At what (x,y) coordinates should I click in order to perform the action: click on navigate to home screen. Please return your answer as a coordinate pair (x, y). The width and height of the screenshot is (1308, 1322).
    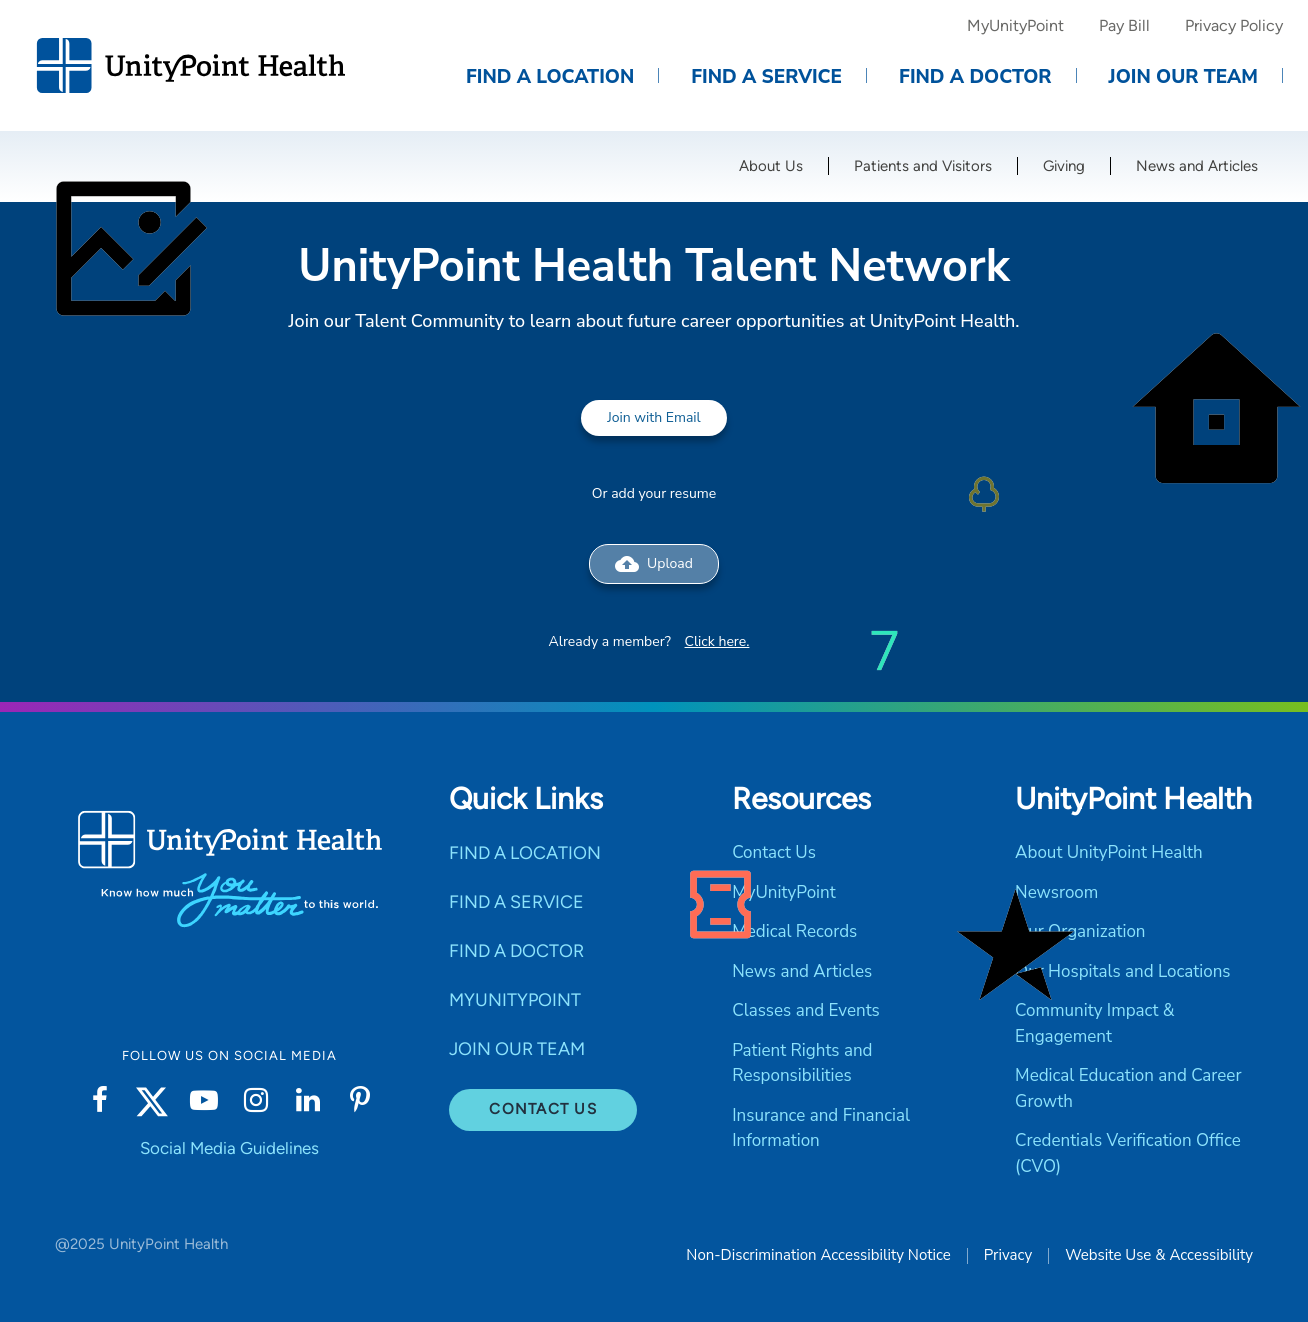
    Looking at the image, I should click on (1216, 414).